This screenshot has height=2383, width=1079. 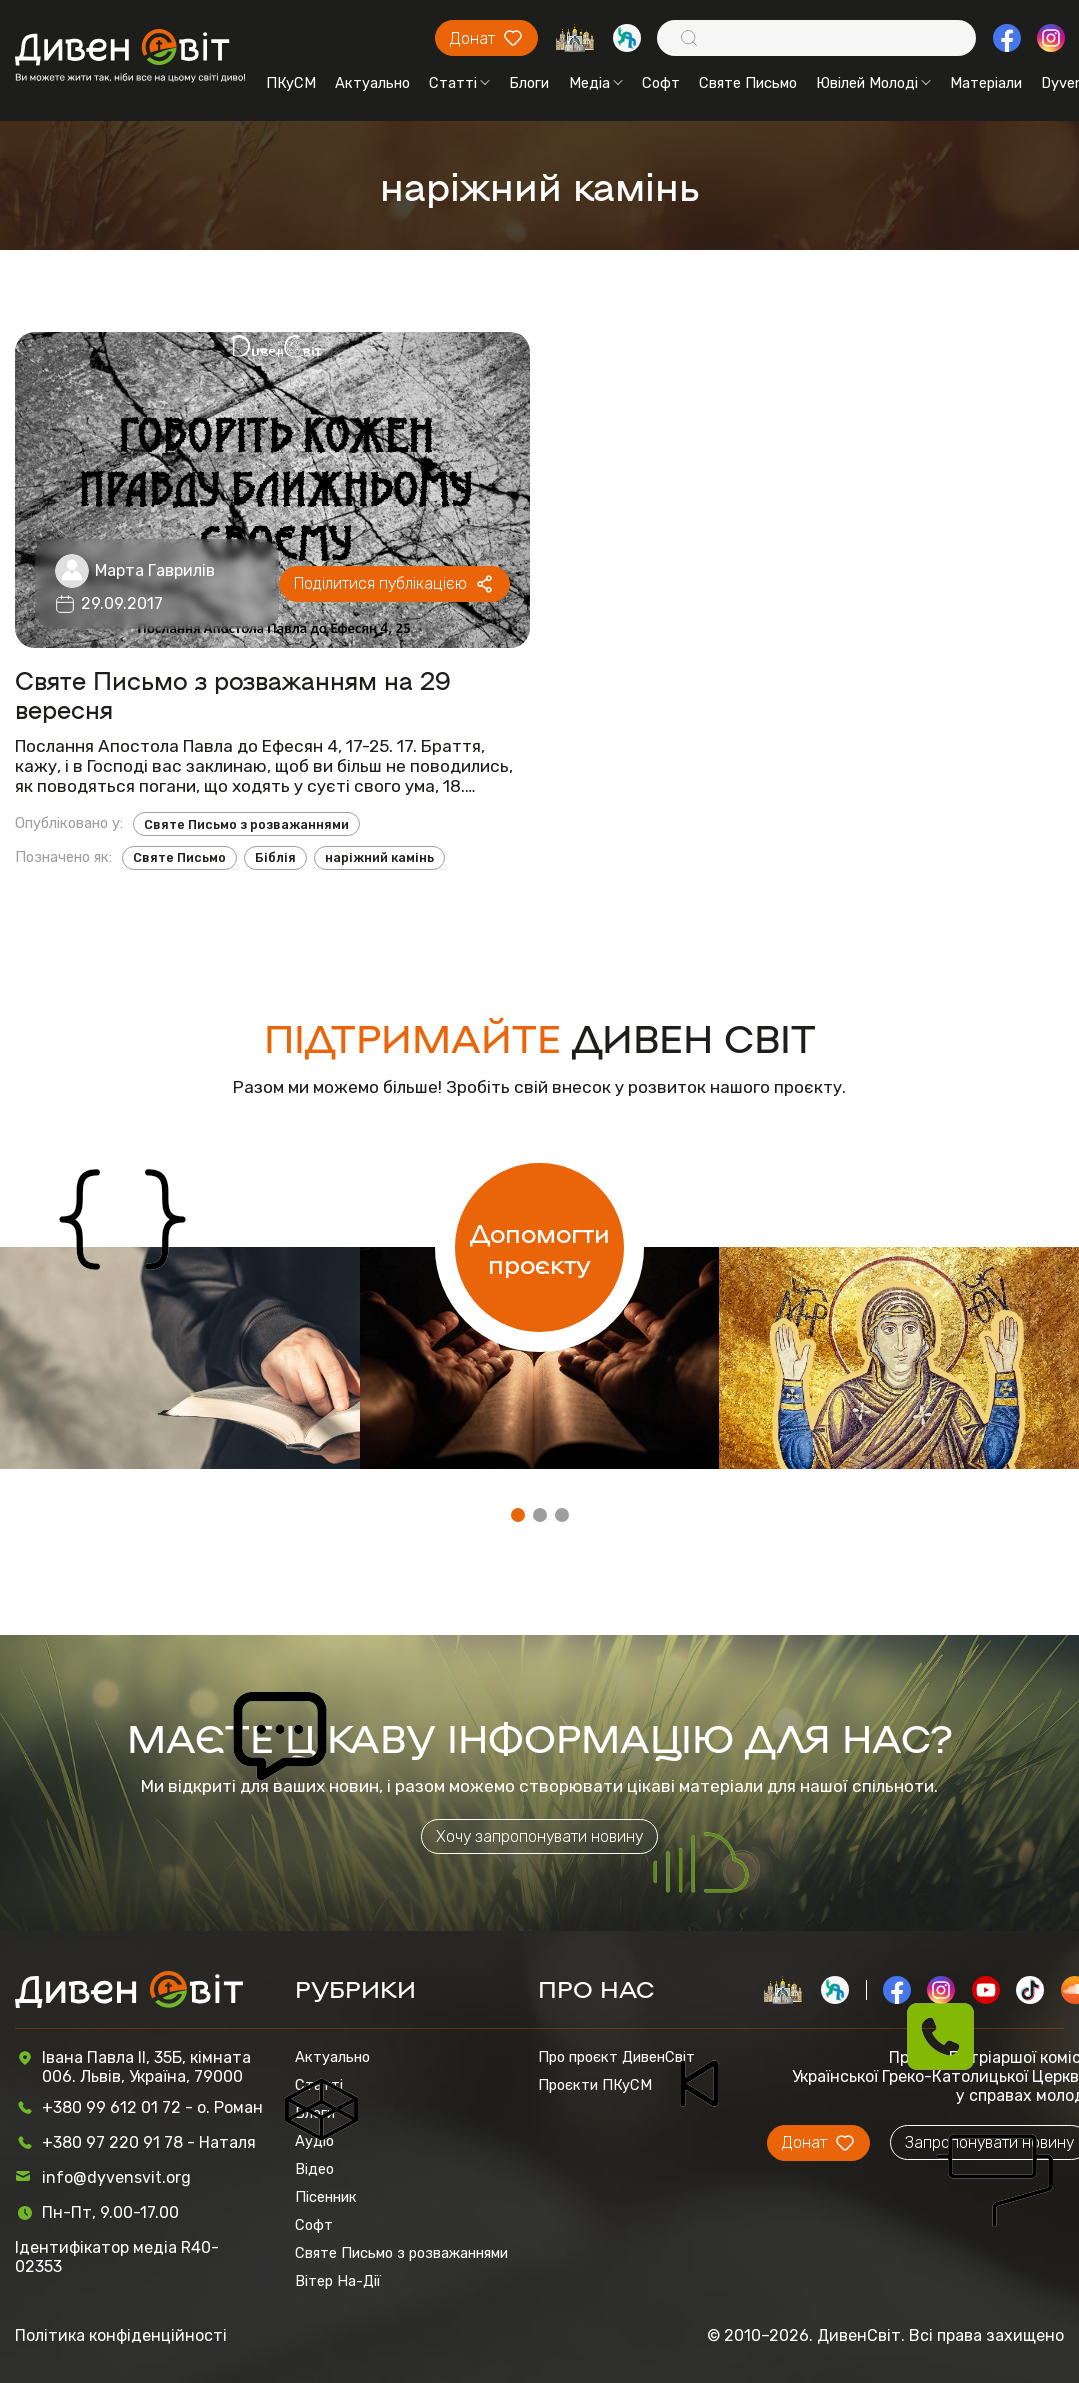 What do you see at coordinates (994, 2172) in the screenshot?
I see `access painting or drawing tools` at bounding box center [994, 2172].